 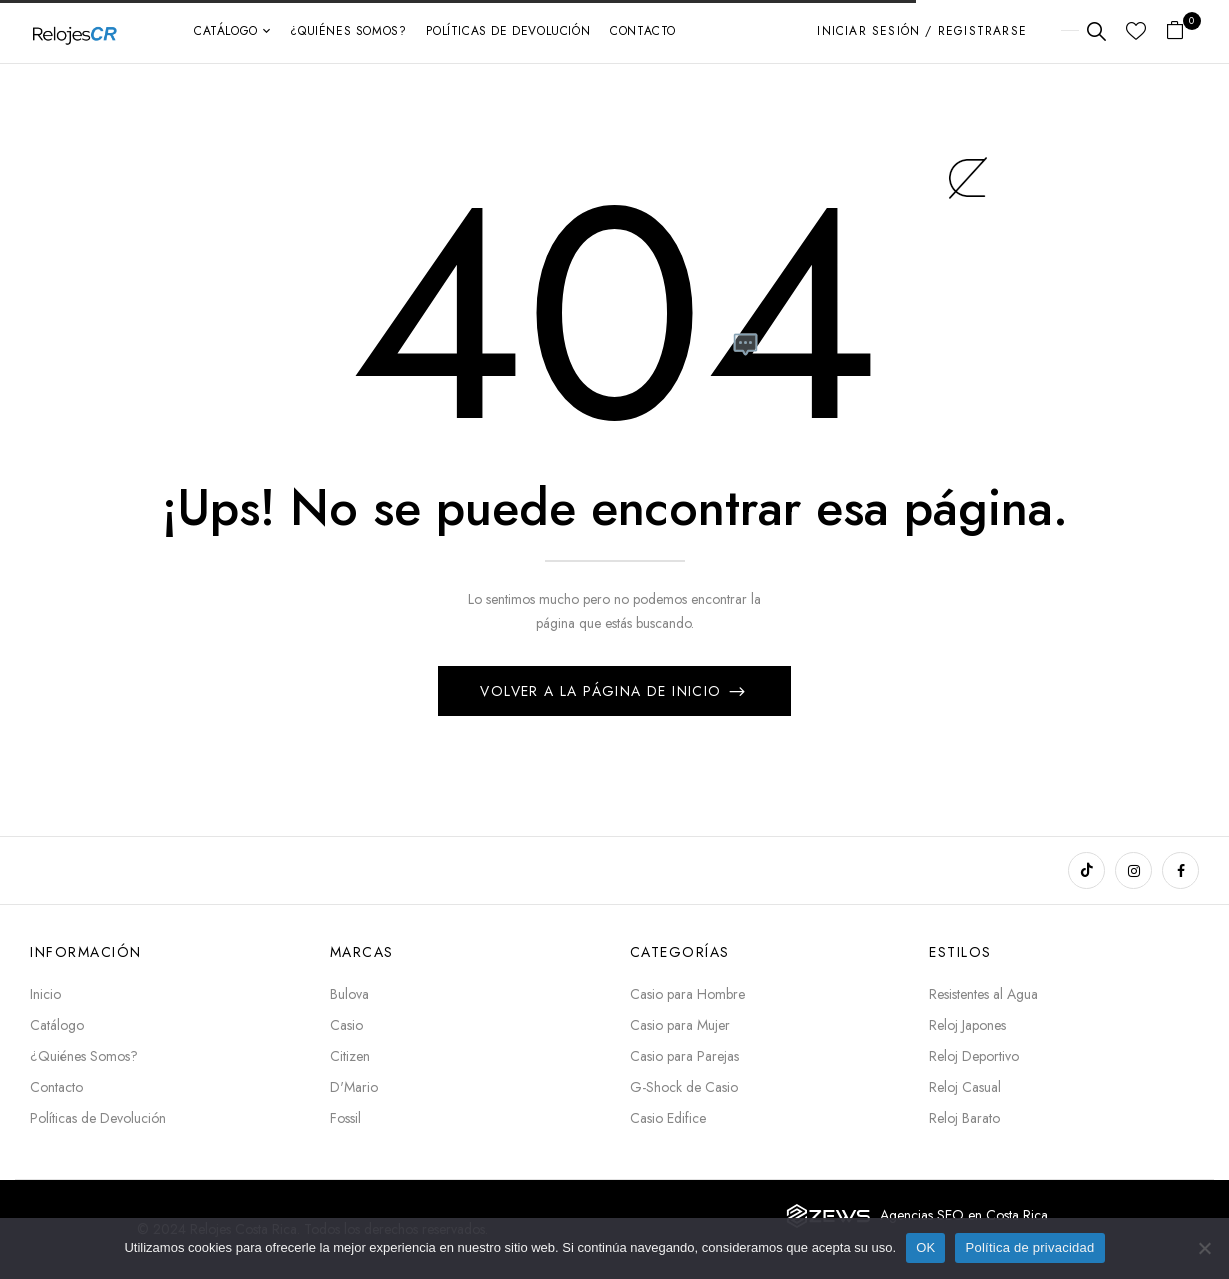 What do you see at coordinates (968, 178) in the screenshot?
I see `indicates a set is not a subset of another in mathematical notation` at bounding box center [968, 178].